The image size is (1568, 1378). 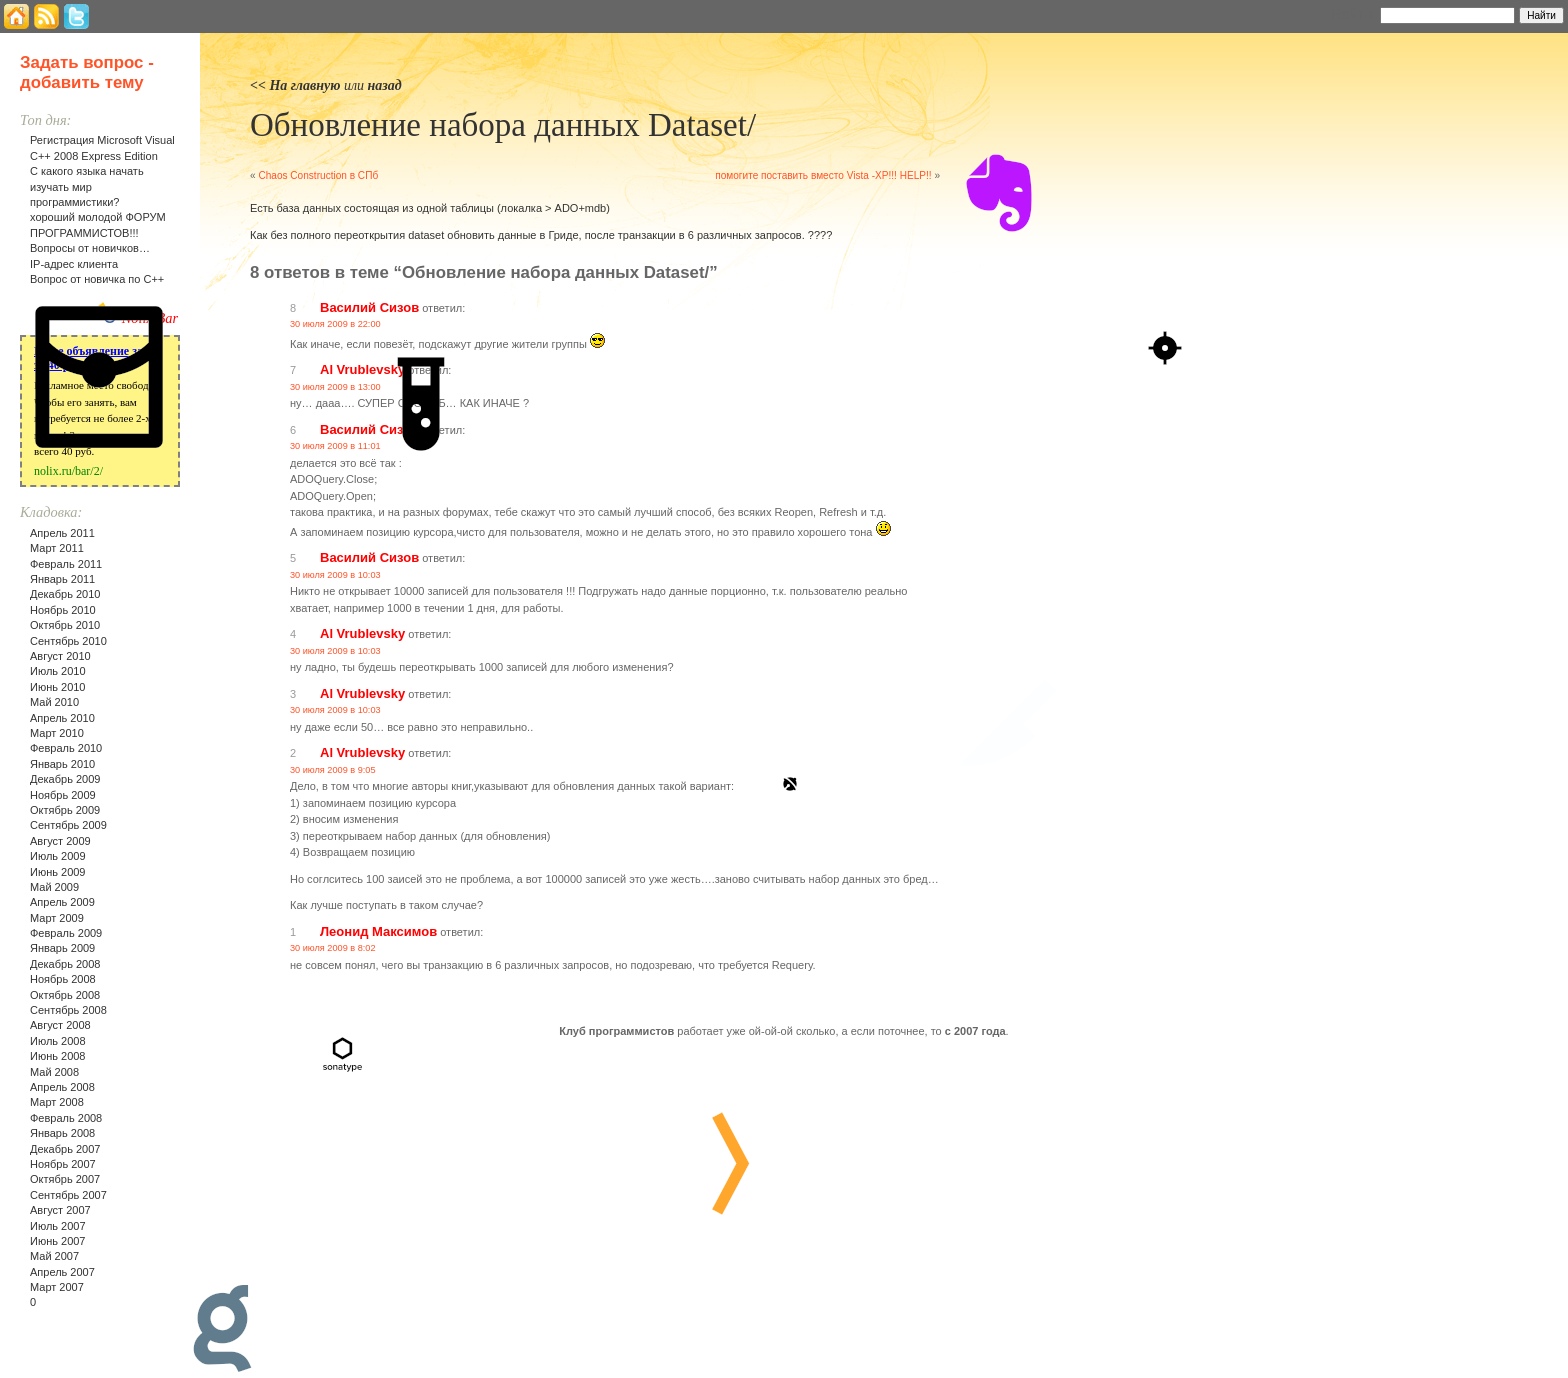 What do you see at coordinates (999, 191) in the screenshot?
I see `open Evernote app` at bounding box center [999, 191].